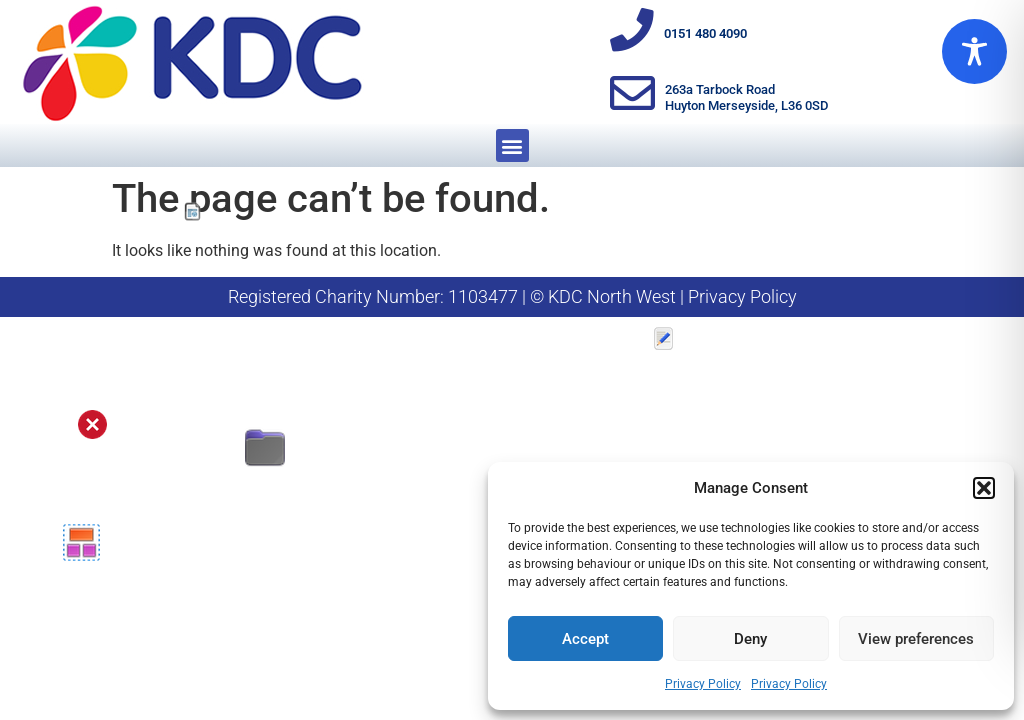 This screenshot has width=1024, height=720. I want to click on open the software learning center, so click(663, 338).